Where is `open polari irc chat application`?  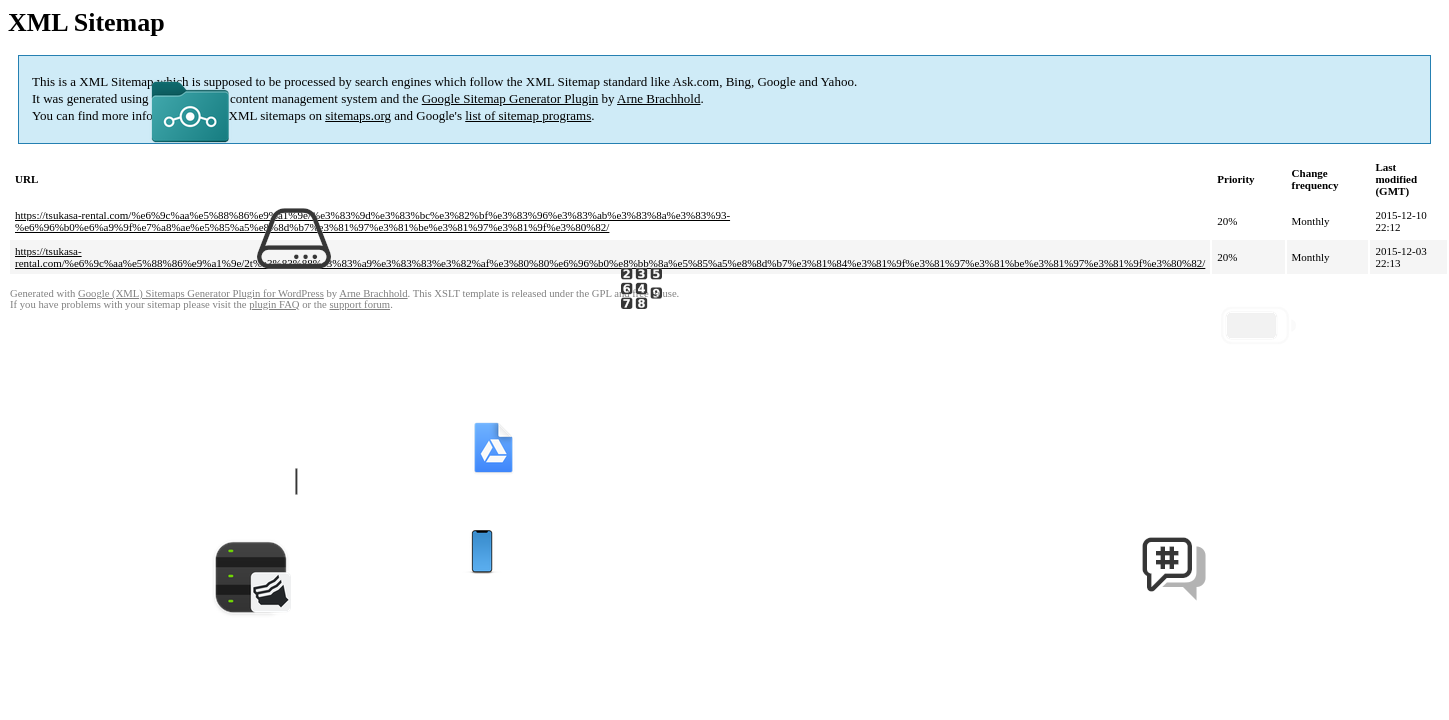
open polari irc chat application is located at coordinates (1174, 569).